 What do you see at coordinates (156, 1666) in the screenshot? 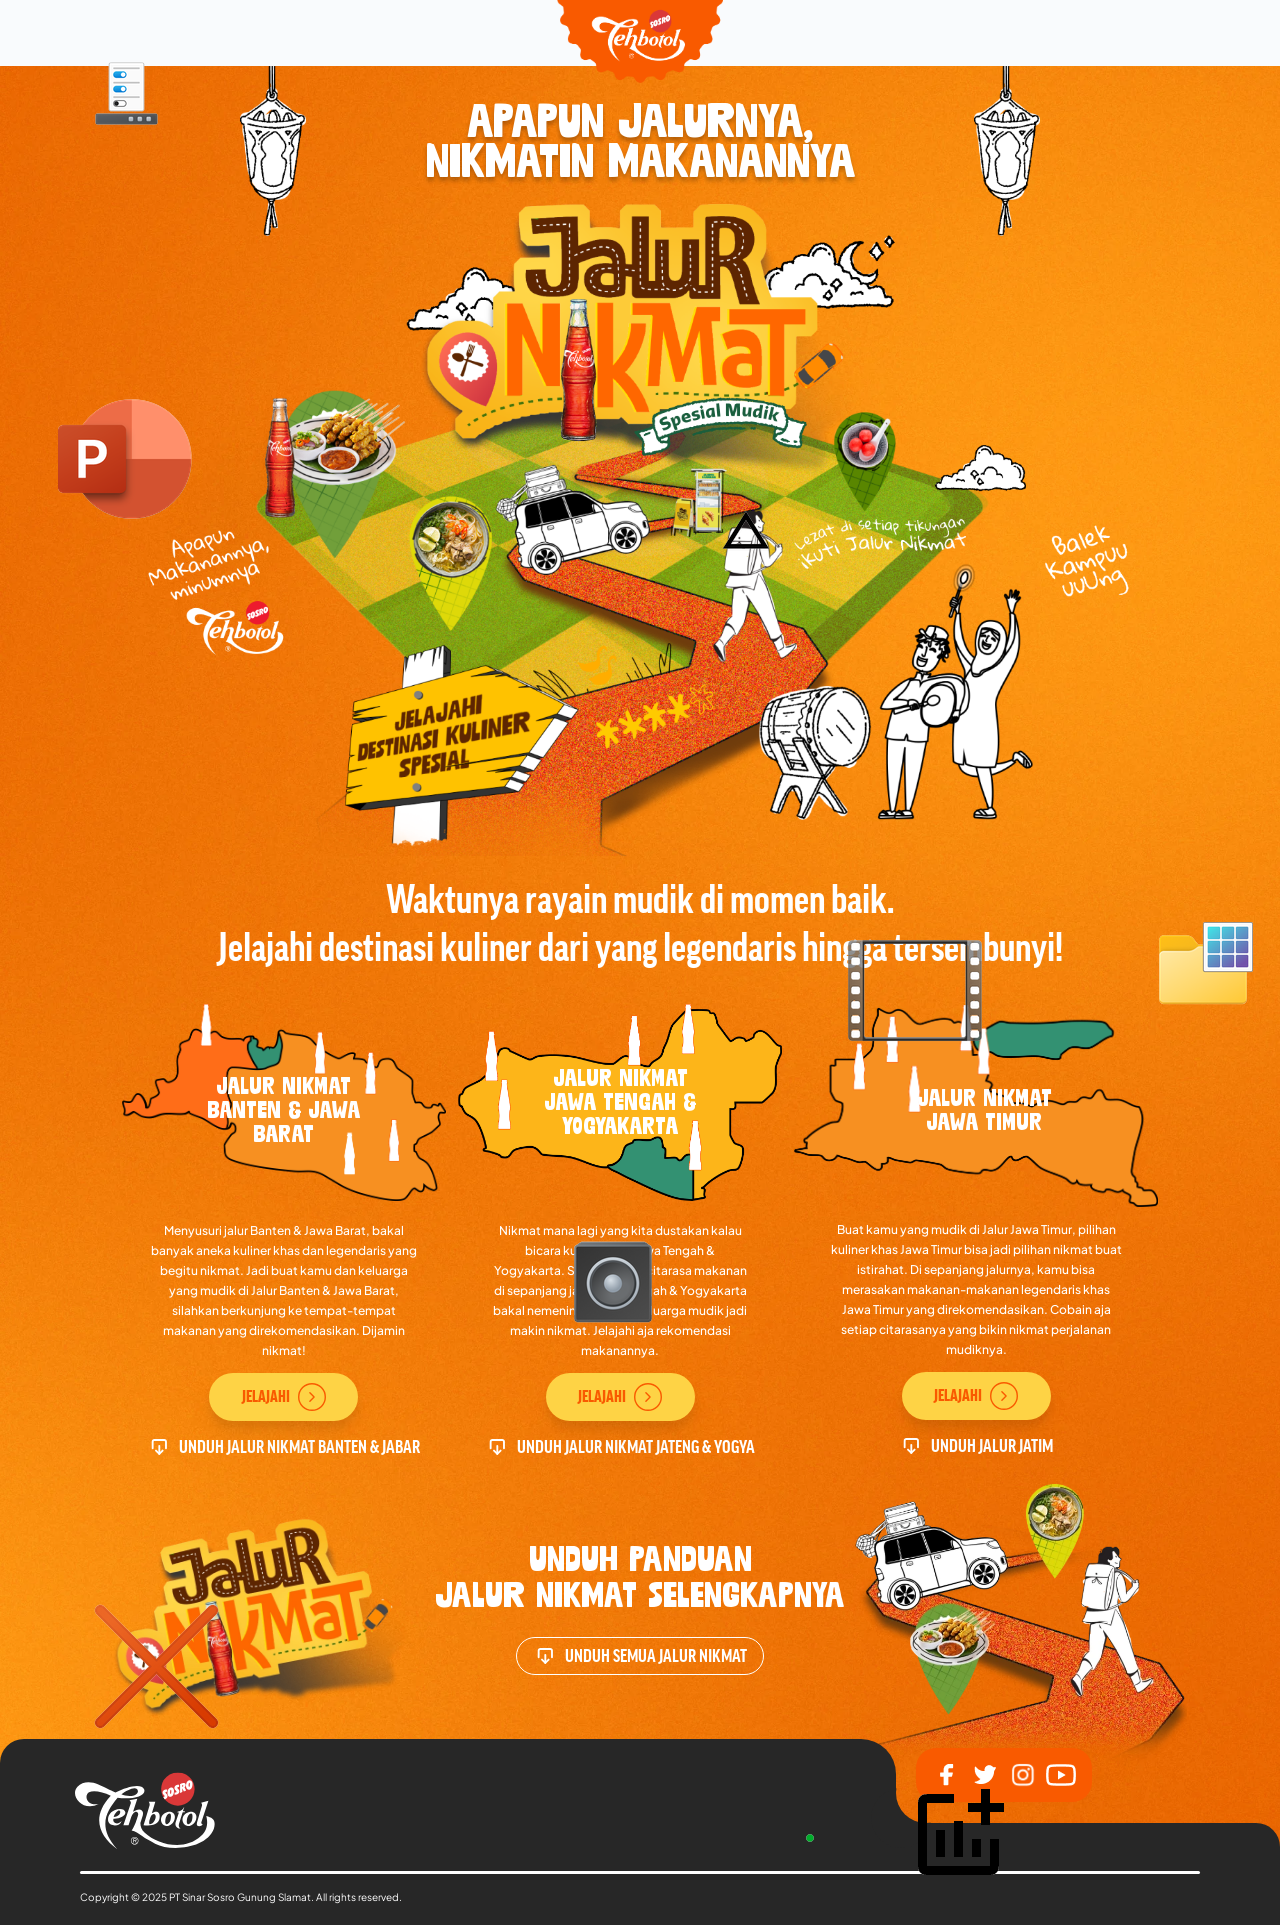
I see `delete or remove an item` at bounding box center [156, 1666].